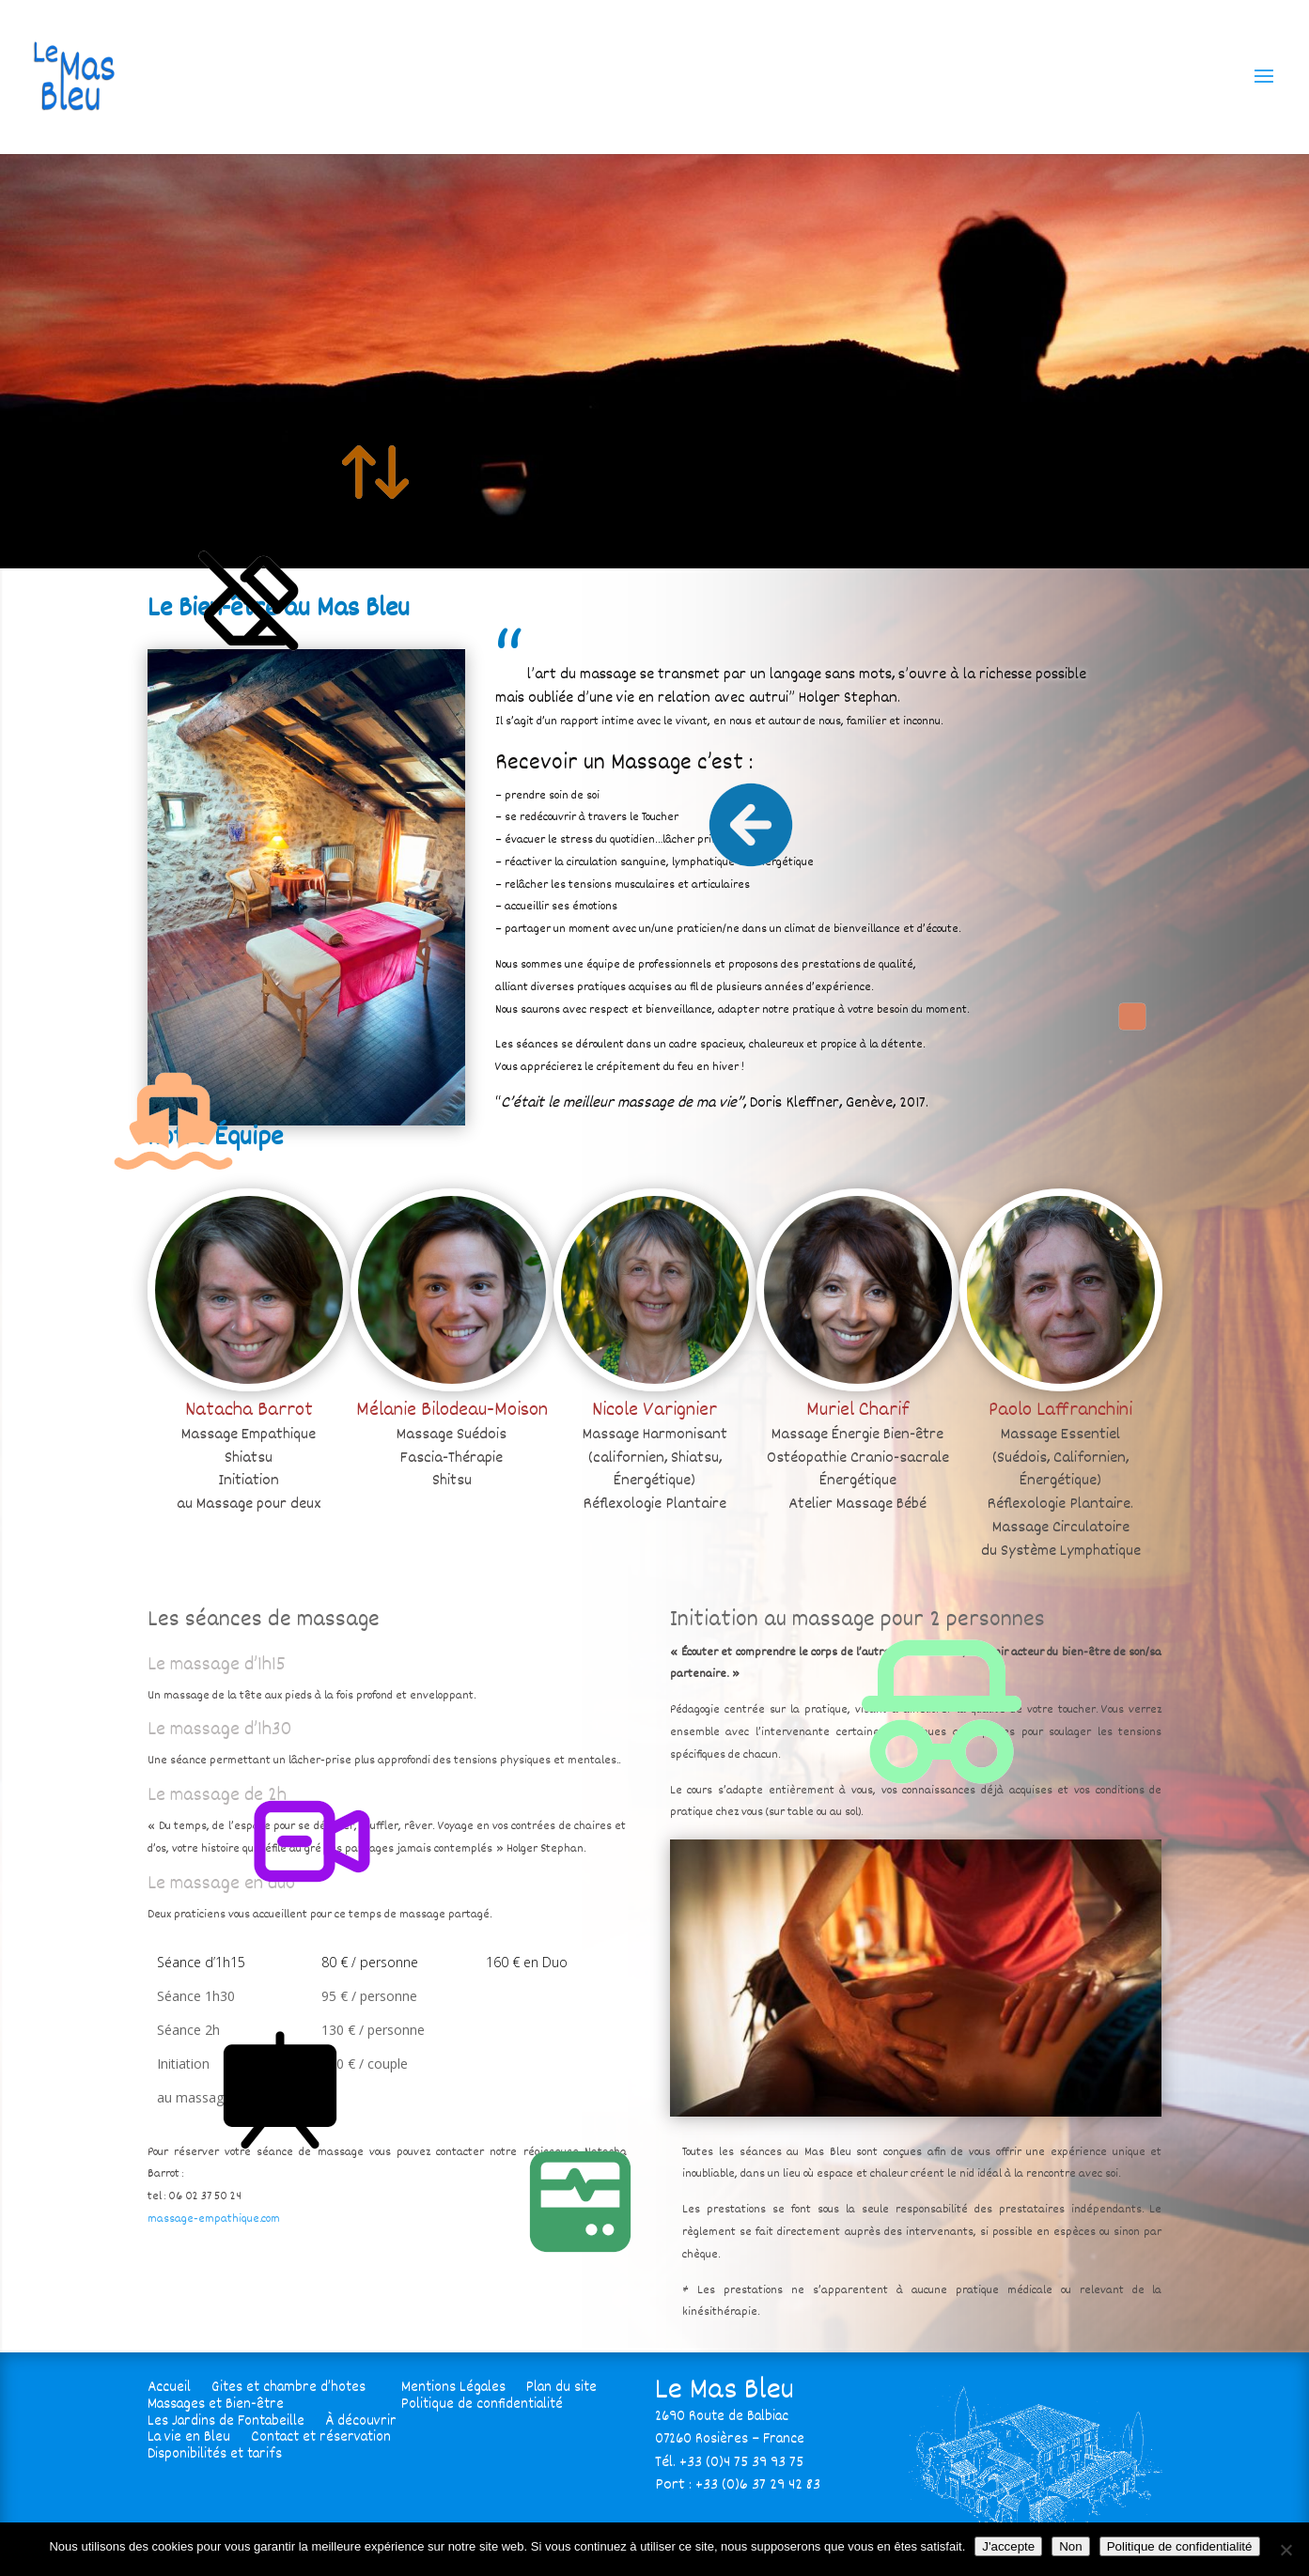 The image size is (1309, 2576). I want to click on go back to the previous page, so click(751, 825).